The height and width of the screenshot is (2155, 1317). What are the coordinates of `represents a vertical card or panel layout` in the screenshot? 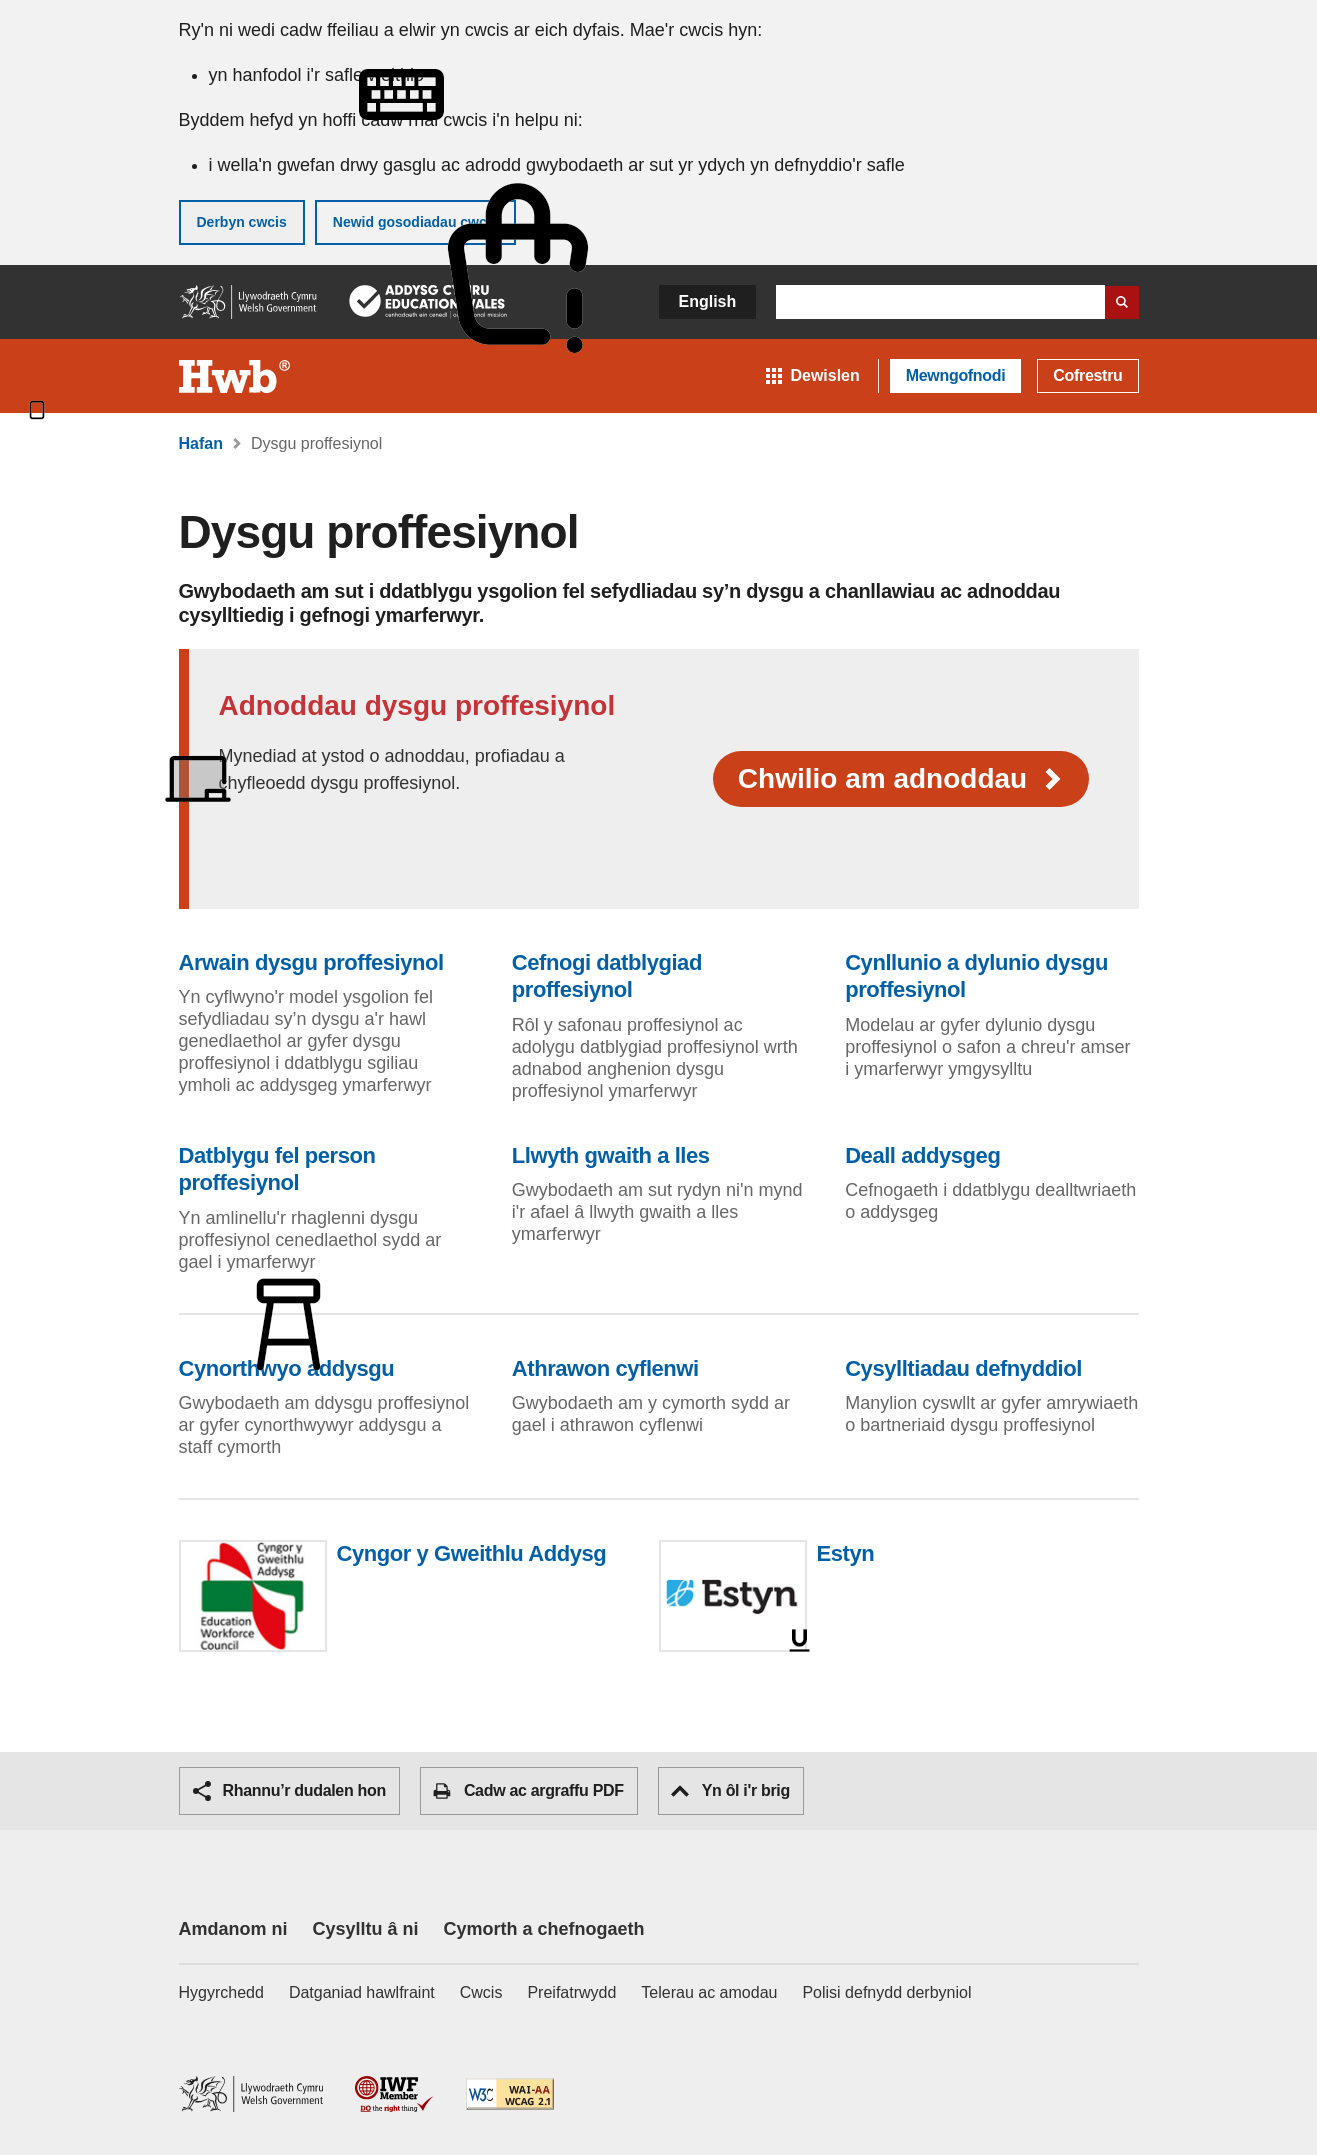 It's located at (37, 410).